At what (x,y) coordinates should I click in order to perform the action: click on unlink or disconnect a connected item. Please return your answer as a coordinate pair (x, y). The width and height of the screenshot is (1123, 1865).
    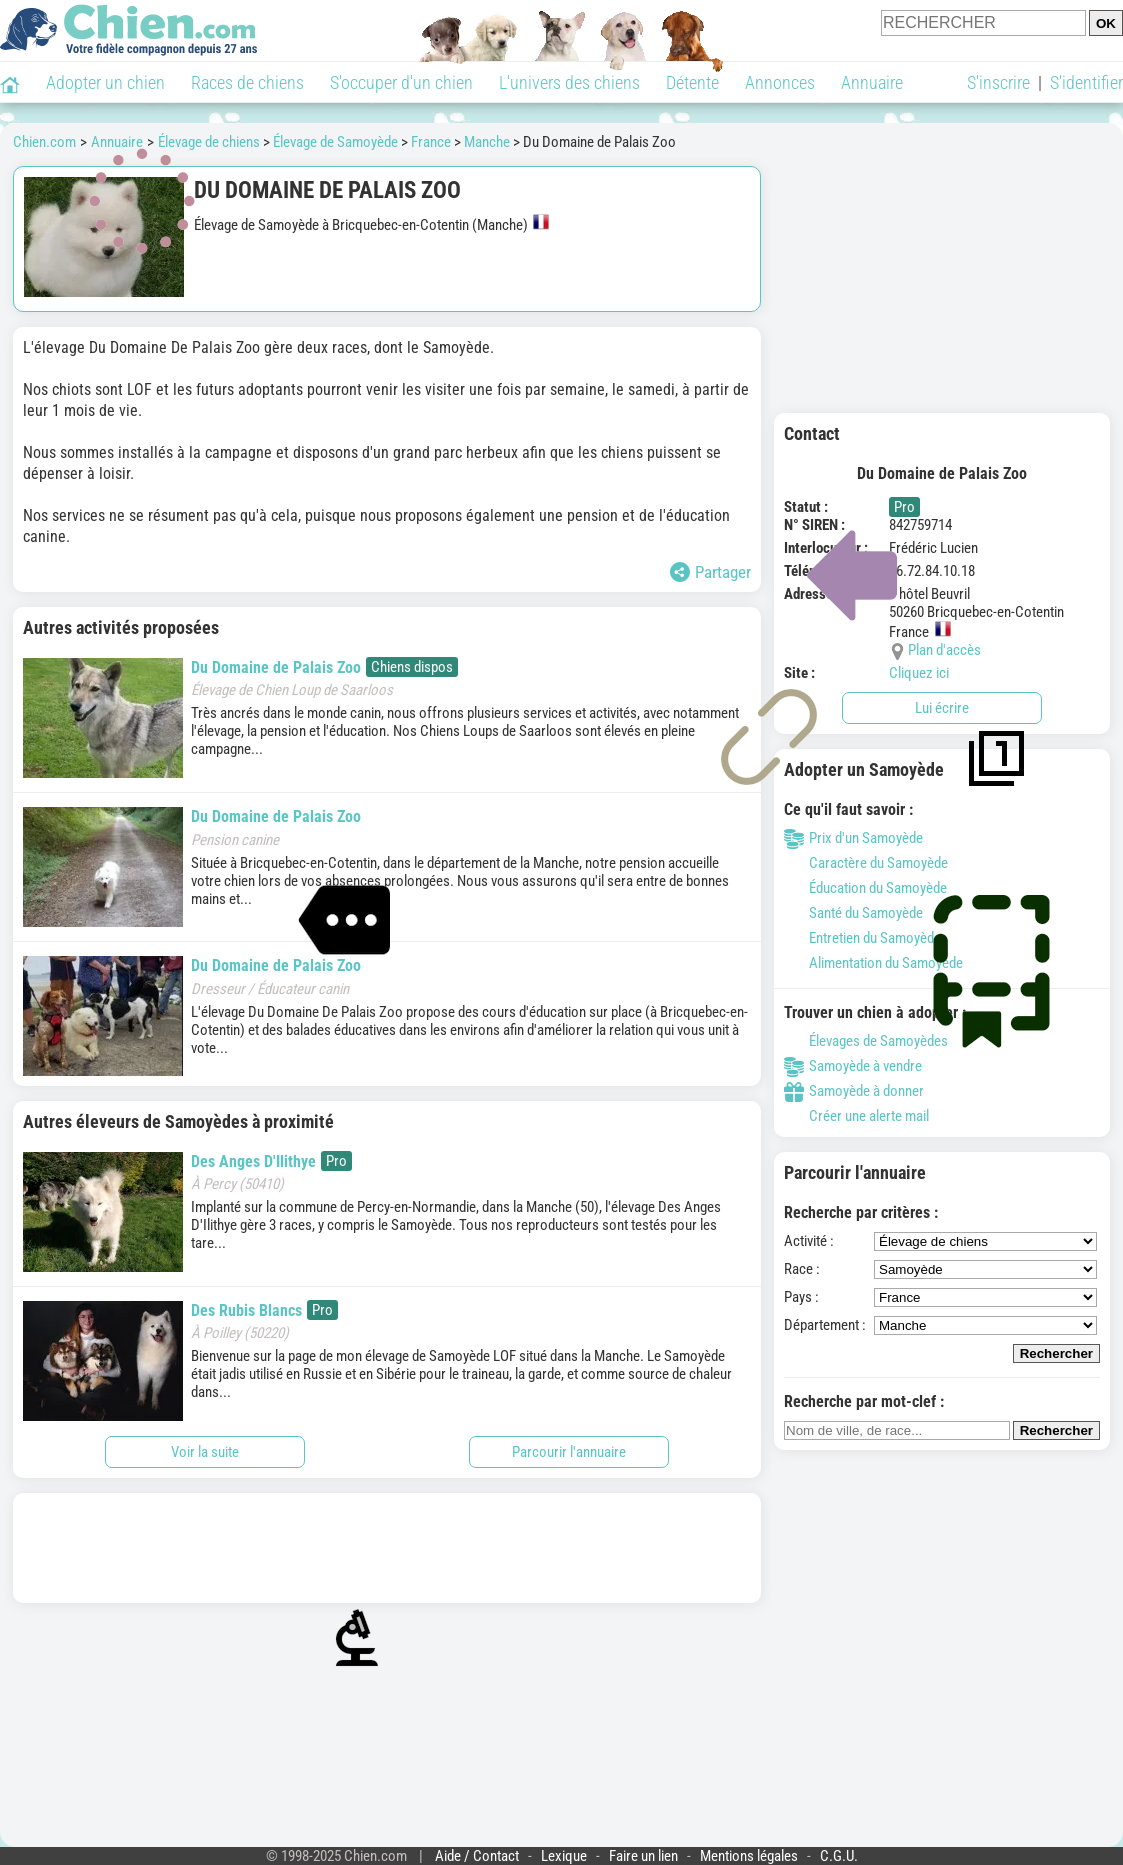
    Looking at the image, I should click on (769, 737).